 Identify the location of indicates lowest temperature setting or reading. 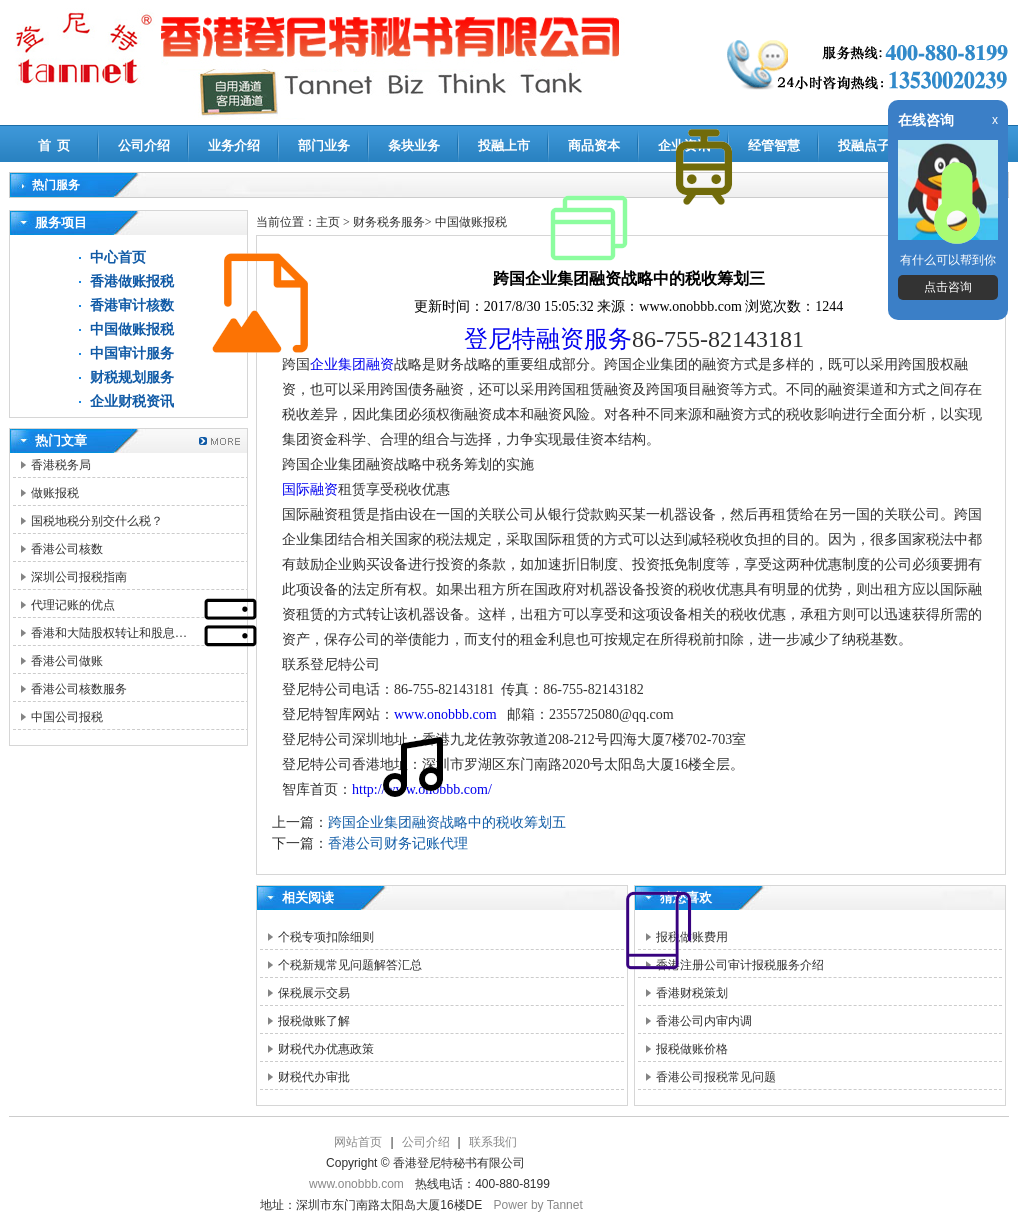
(957, 203).